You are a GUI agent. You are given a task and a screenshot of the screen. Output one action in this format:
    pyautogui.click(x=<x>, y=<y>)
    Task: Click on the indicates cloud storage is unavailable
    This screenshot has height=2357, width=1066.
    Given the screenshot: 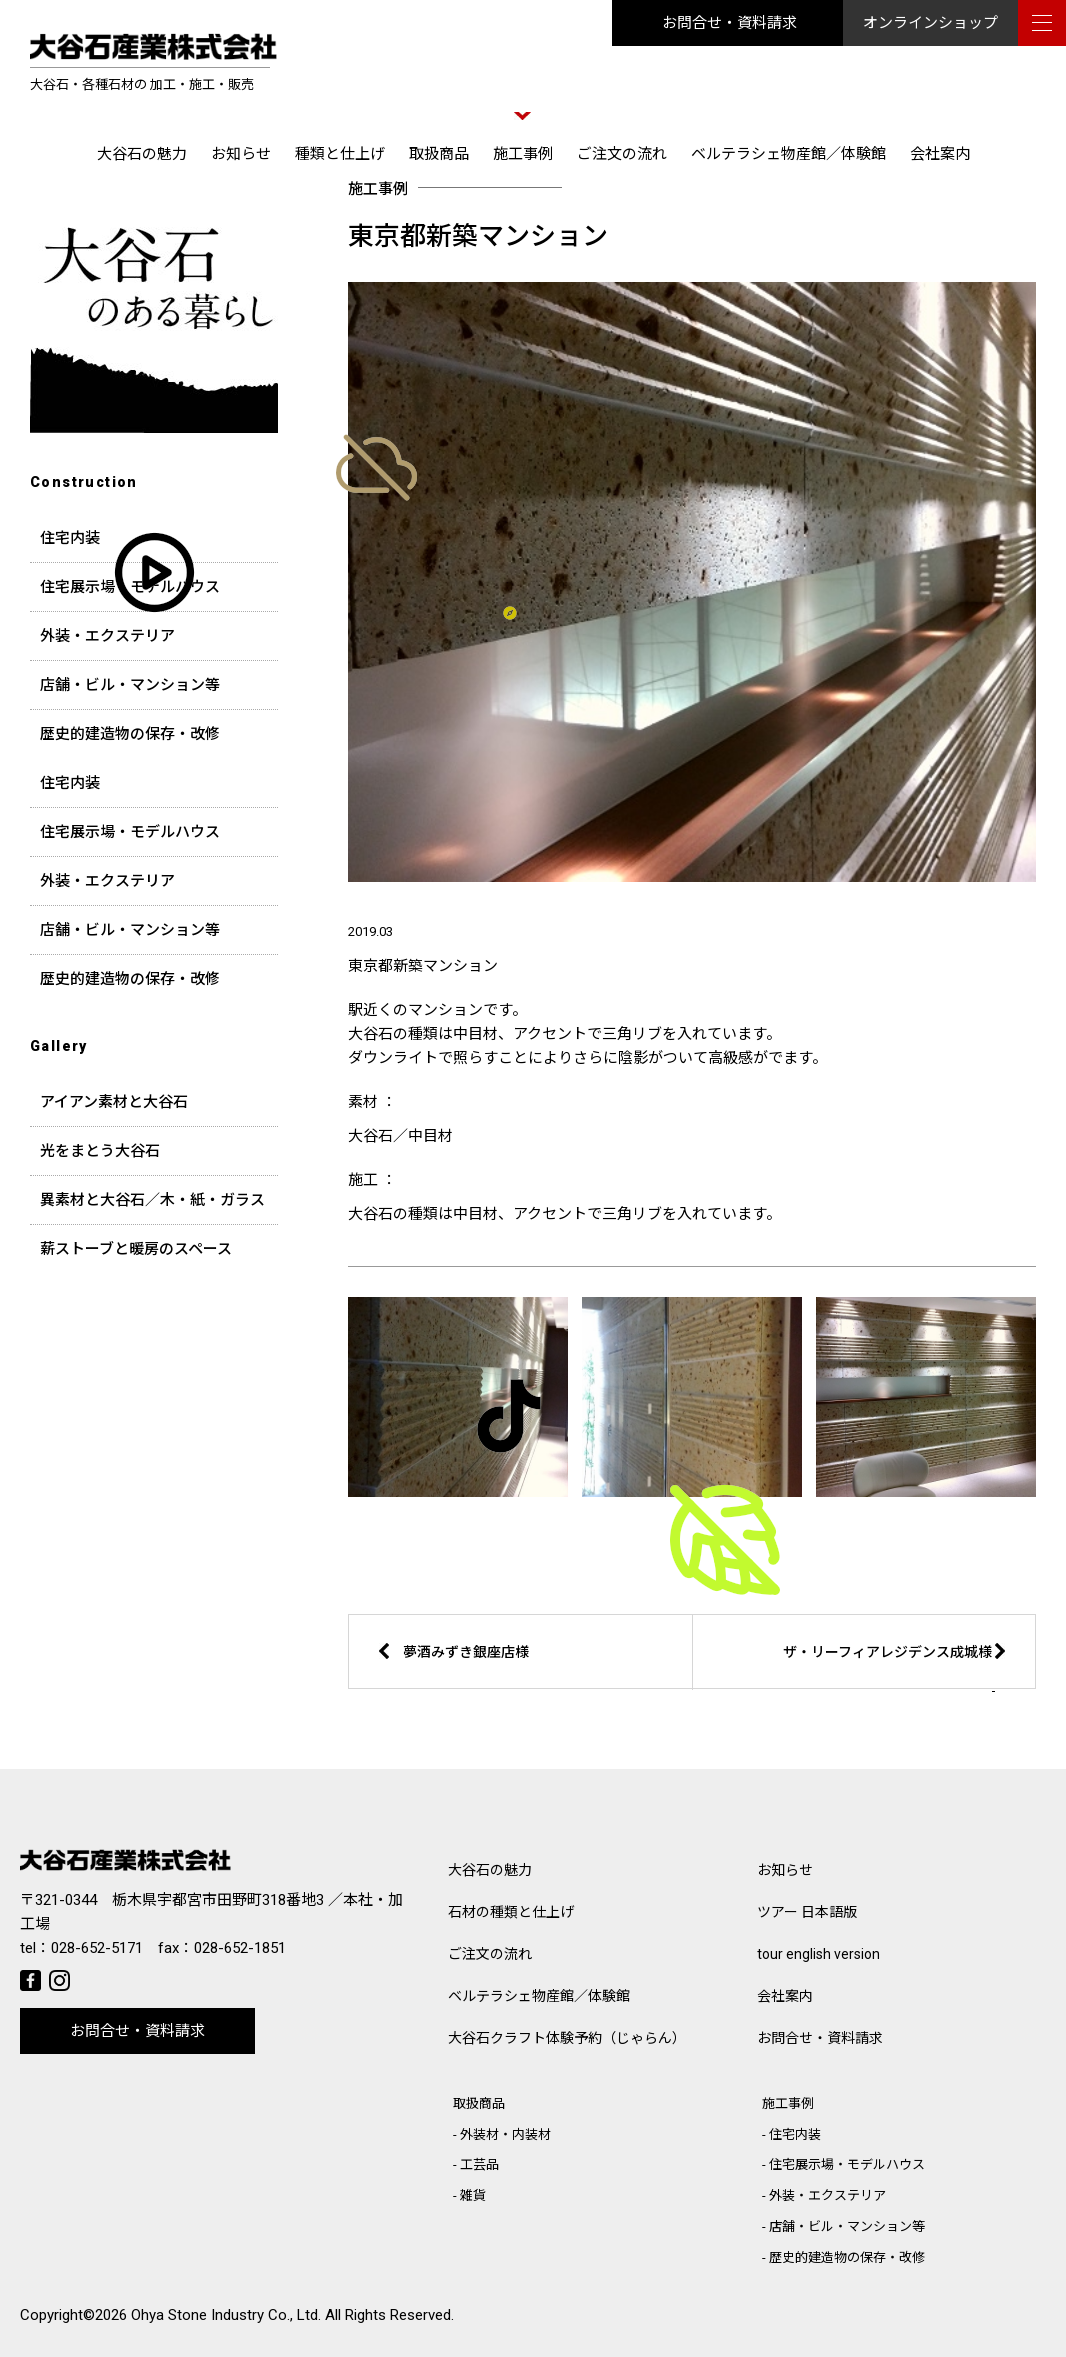 What is the action you would take?
    pyautogui.click(x=376, y=467)
    